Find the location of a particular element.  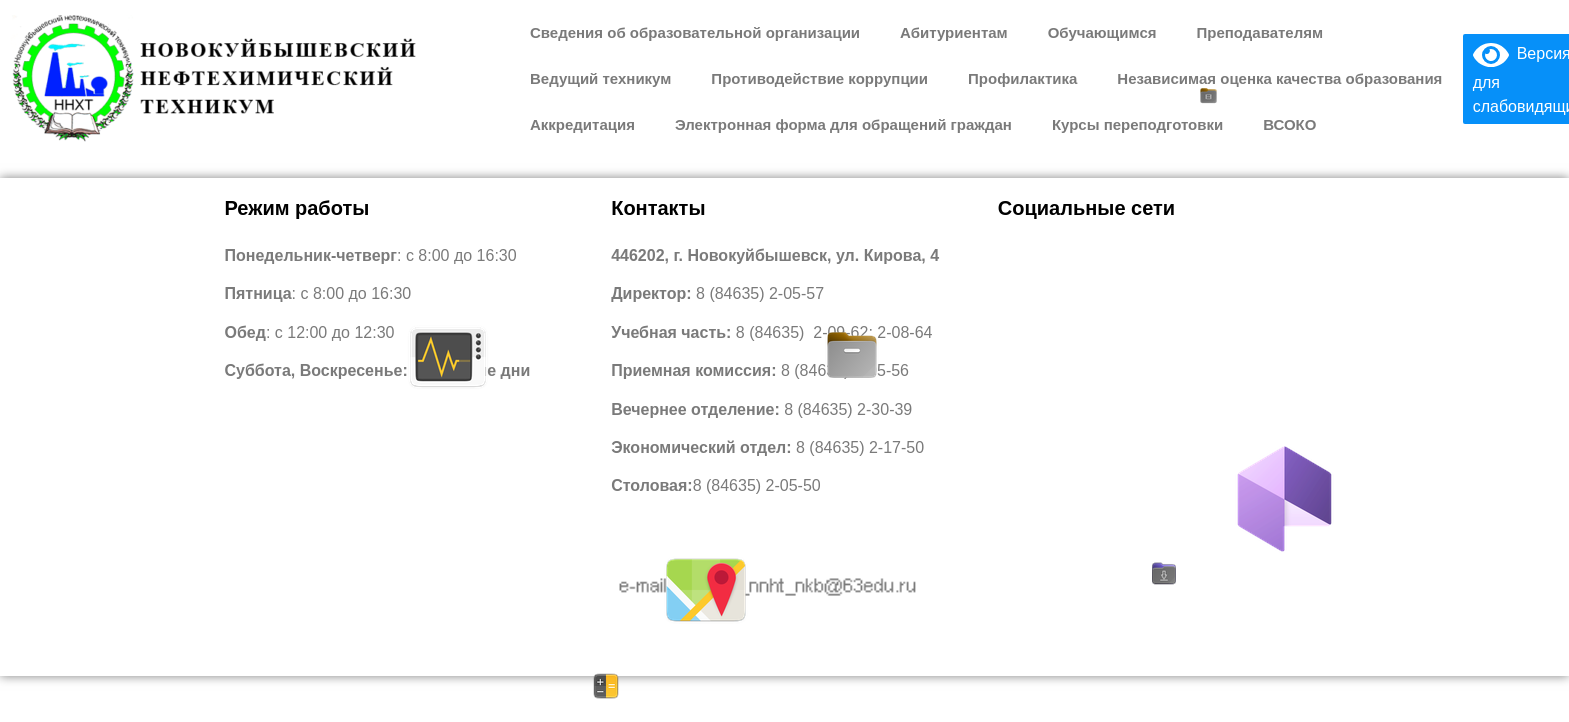

open system monitor to view resource usage is located at coordinates (448, 357).